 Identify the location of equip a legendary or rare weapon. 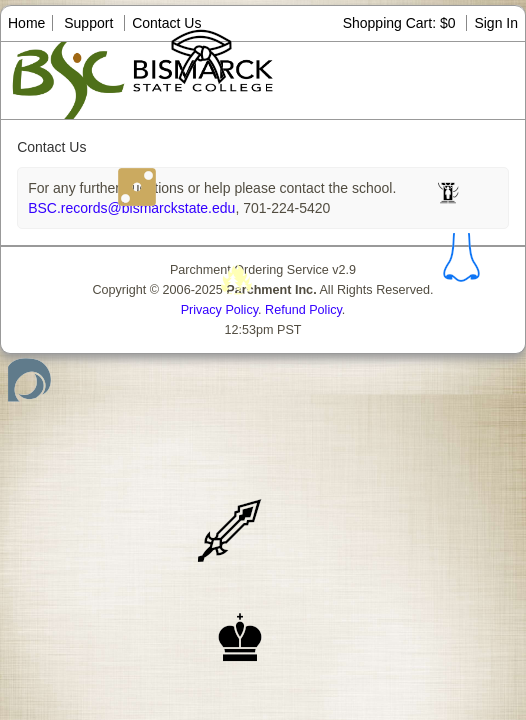
(229, 530).